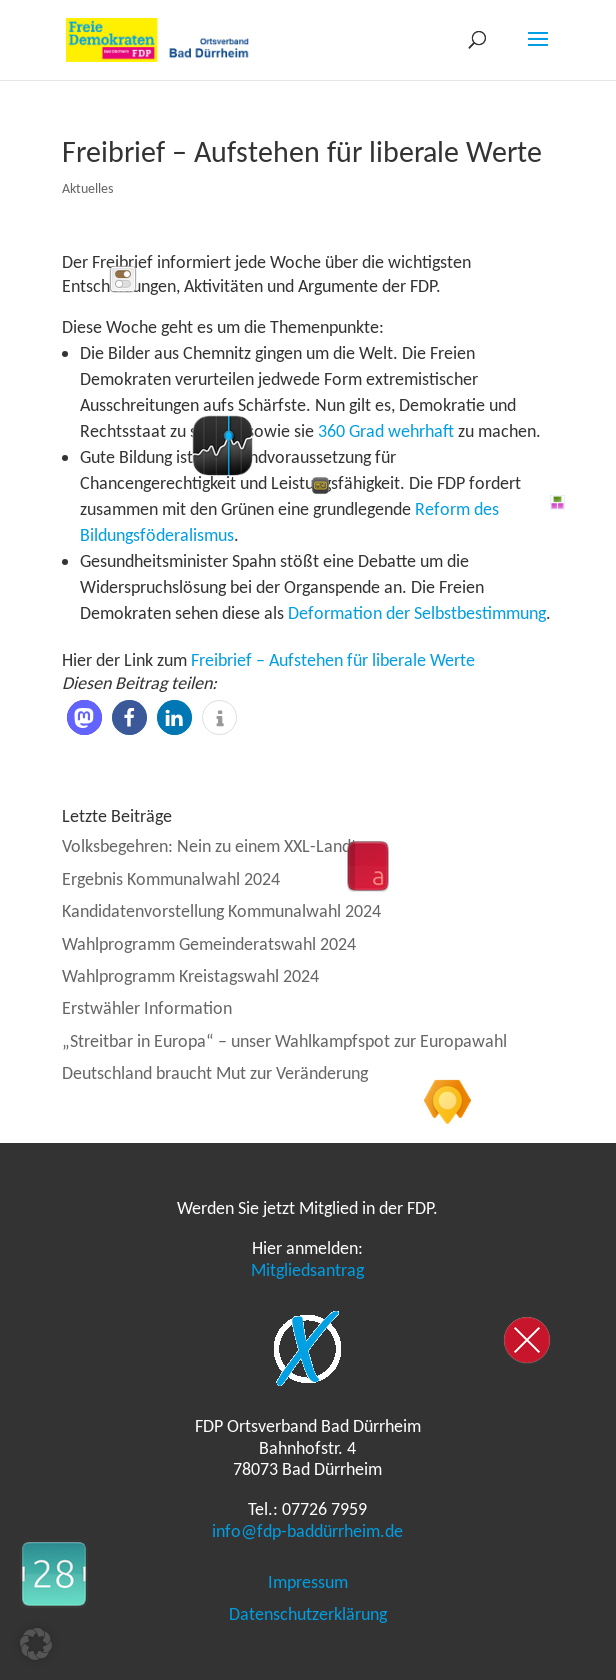  What do you see at coordinates (447, 1100) in the screenshot?
I see `open field service management app` at bounding box center [447, 1100].